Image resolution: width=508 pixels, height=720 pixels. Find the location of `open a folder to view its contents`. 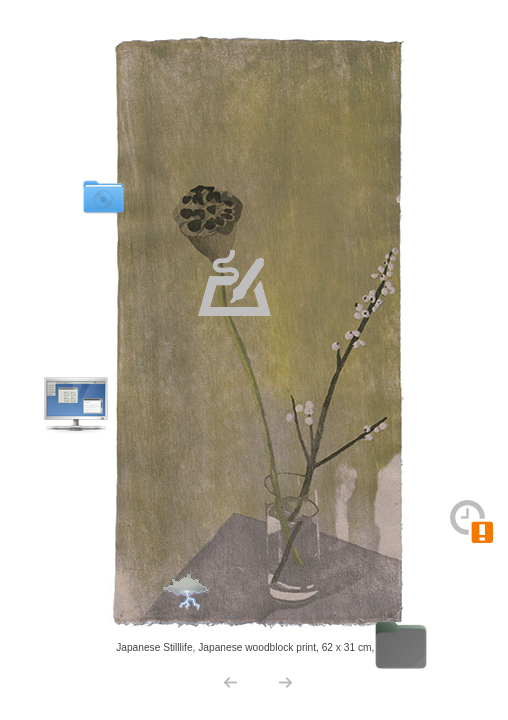

open a folder to view its contents is located at coordinates (401, 645).